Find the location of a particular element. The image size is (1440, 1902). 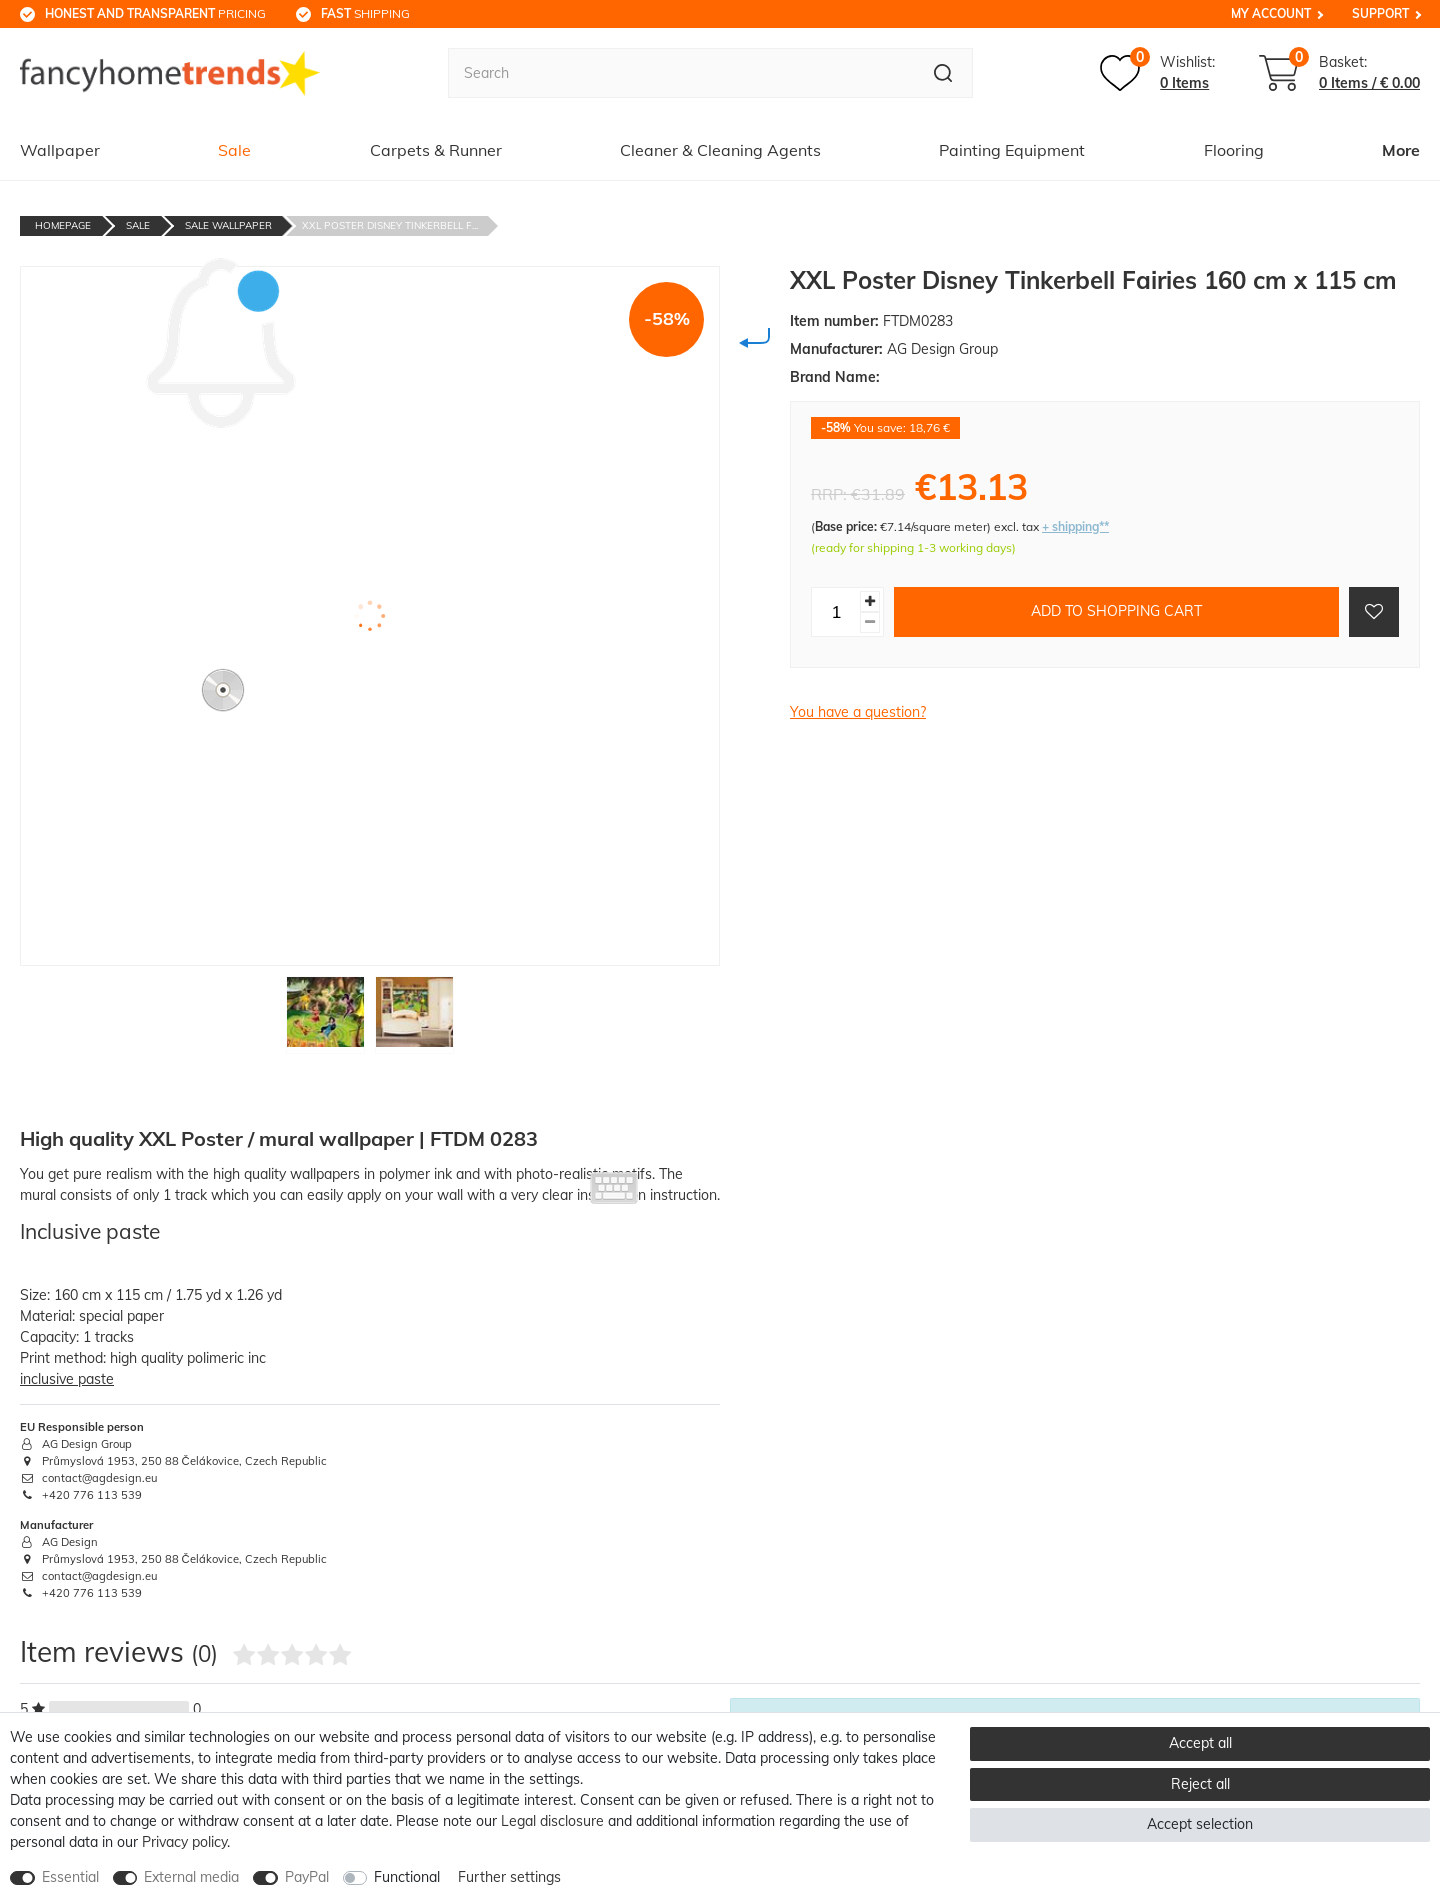

audio CD device detected is located at coordinates (223, 690).